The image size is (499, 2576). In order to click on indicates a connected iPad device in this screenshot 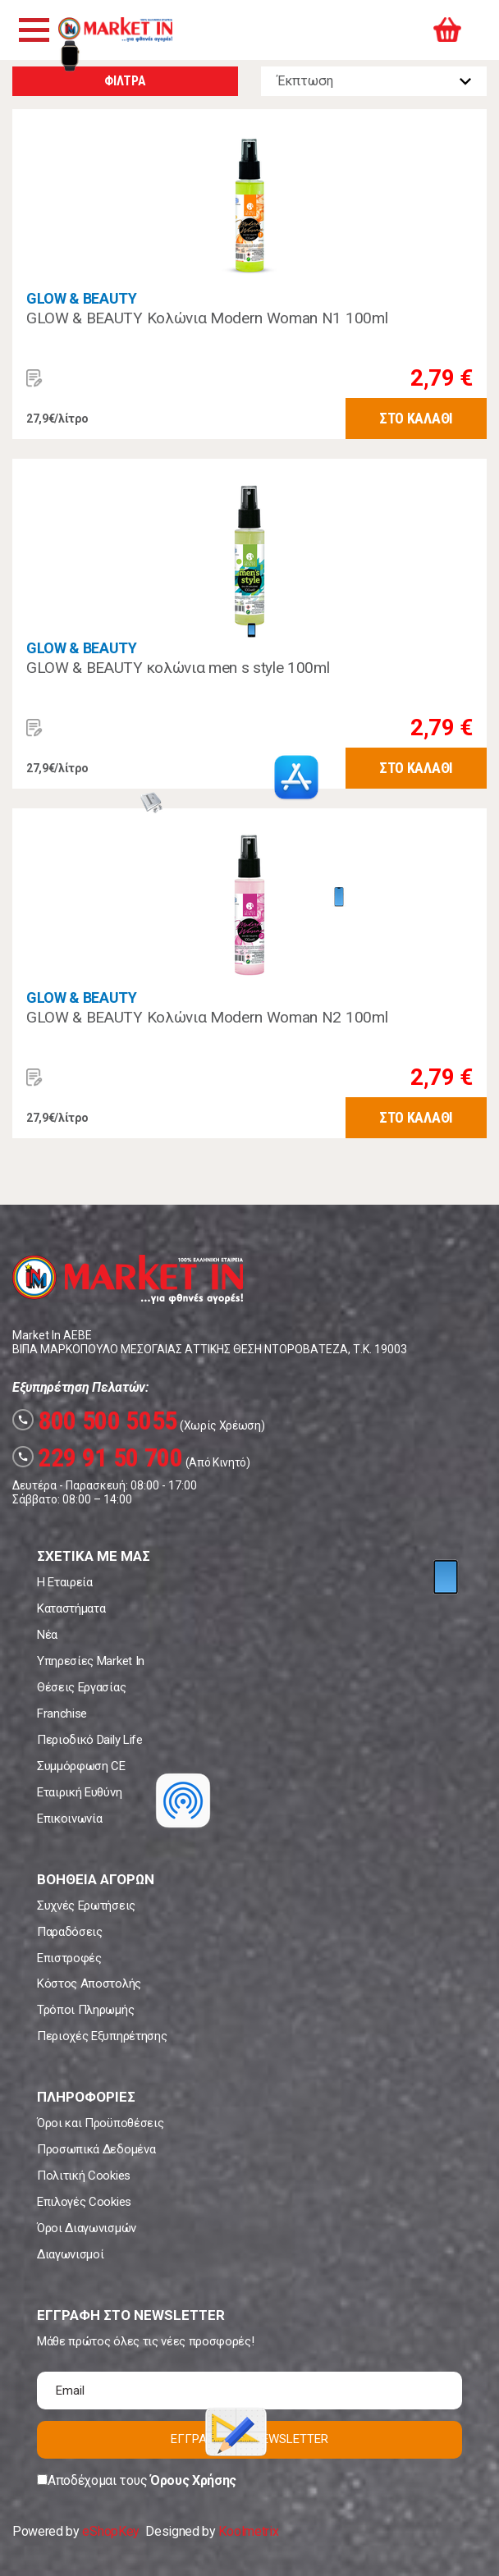, I will do `click(446, 1577)`.